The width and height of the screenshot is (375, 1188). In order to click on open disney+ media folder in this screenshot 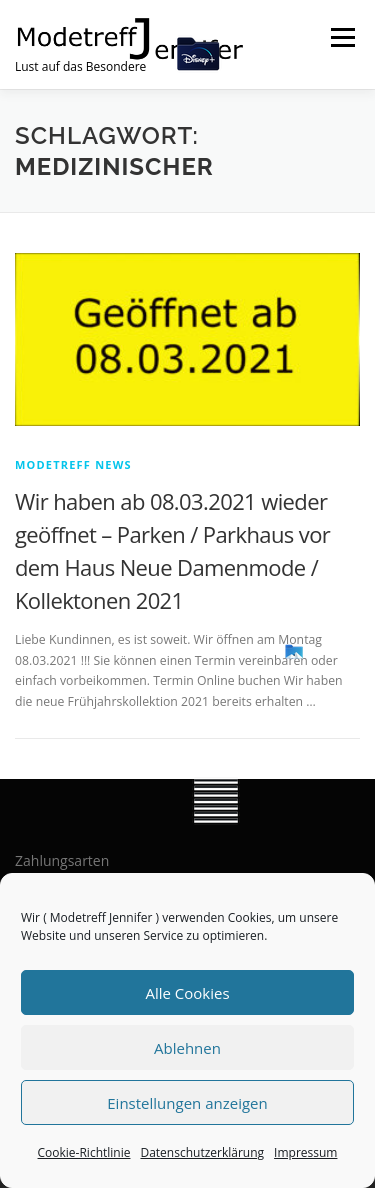, I will do `click(198, 55)`.